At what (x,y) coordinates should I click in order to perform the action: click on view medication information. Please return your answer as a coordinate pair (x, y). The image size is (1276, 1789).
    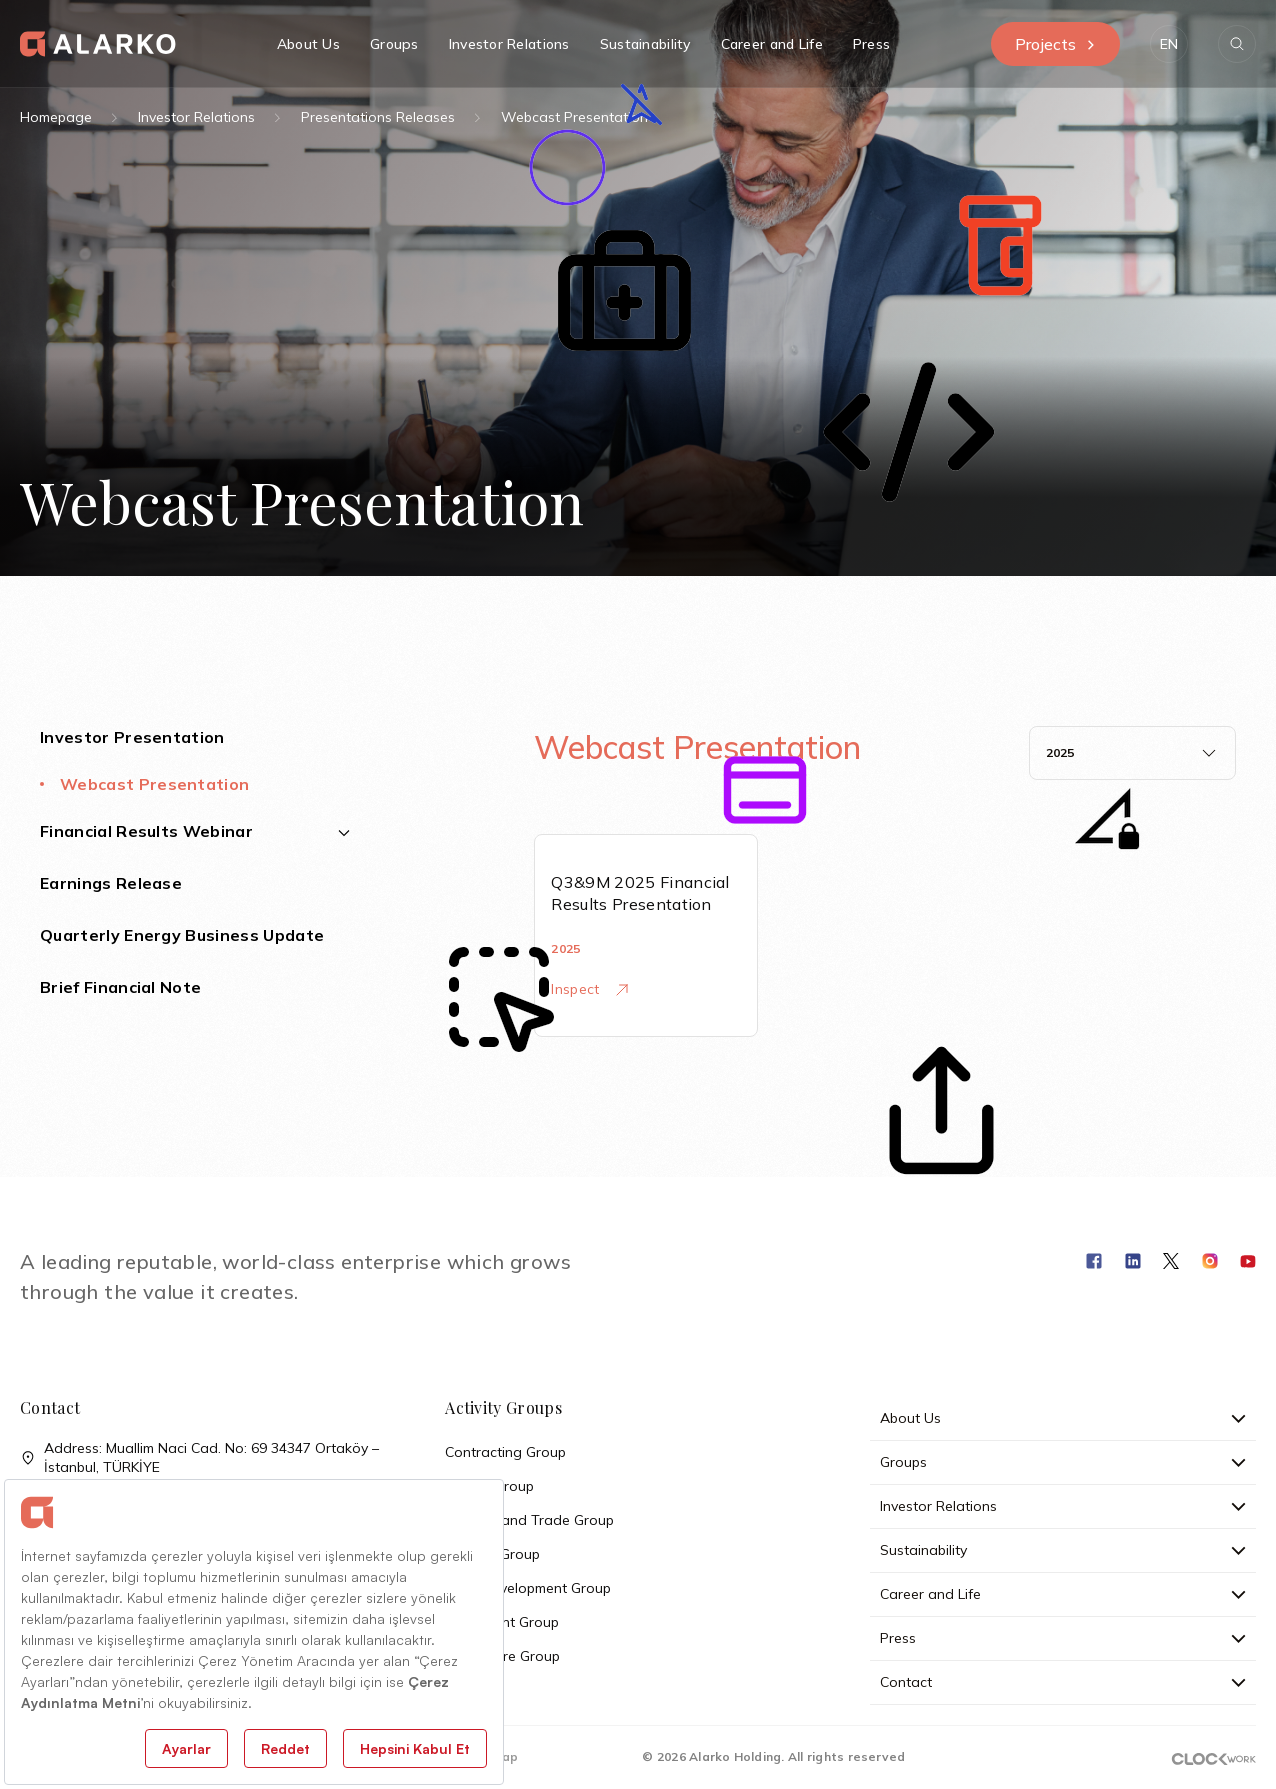
    Looking at the image, I should click on (1000, 245).